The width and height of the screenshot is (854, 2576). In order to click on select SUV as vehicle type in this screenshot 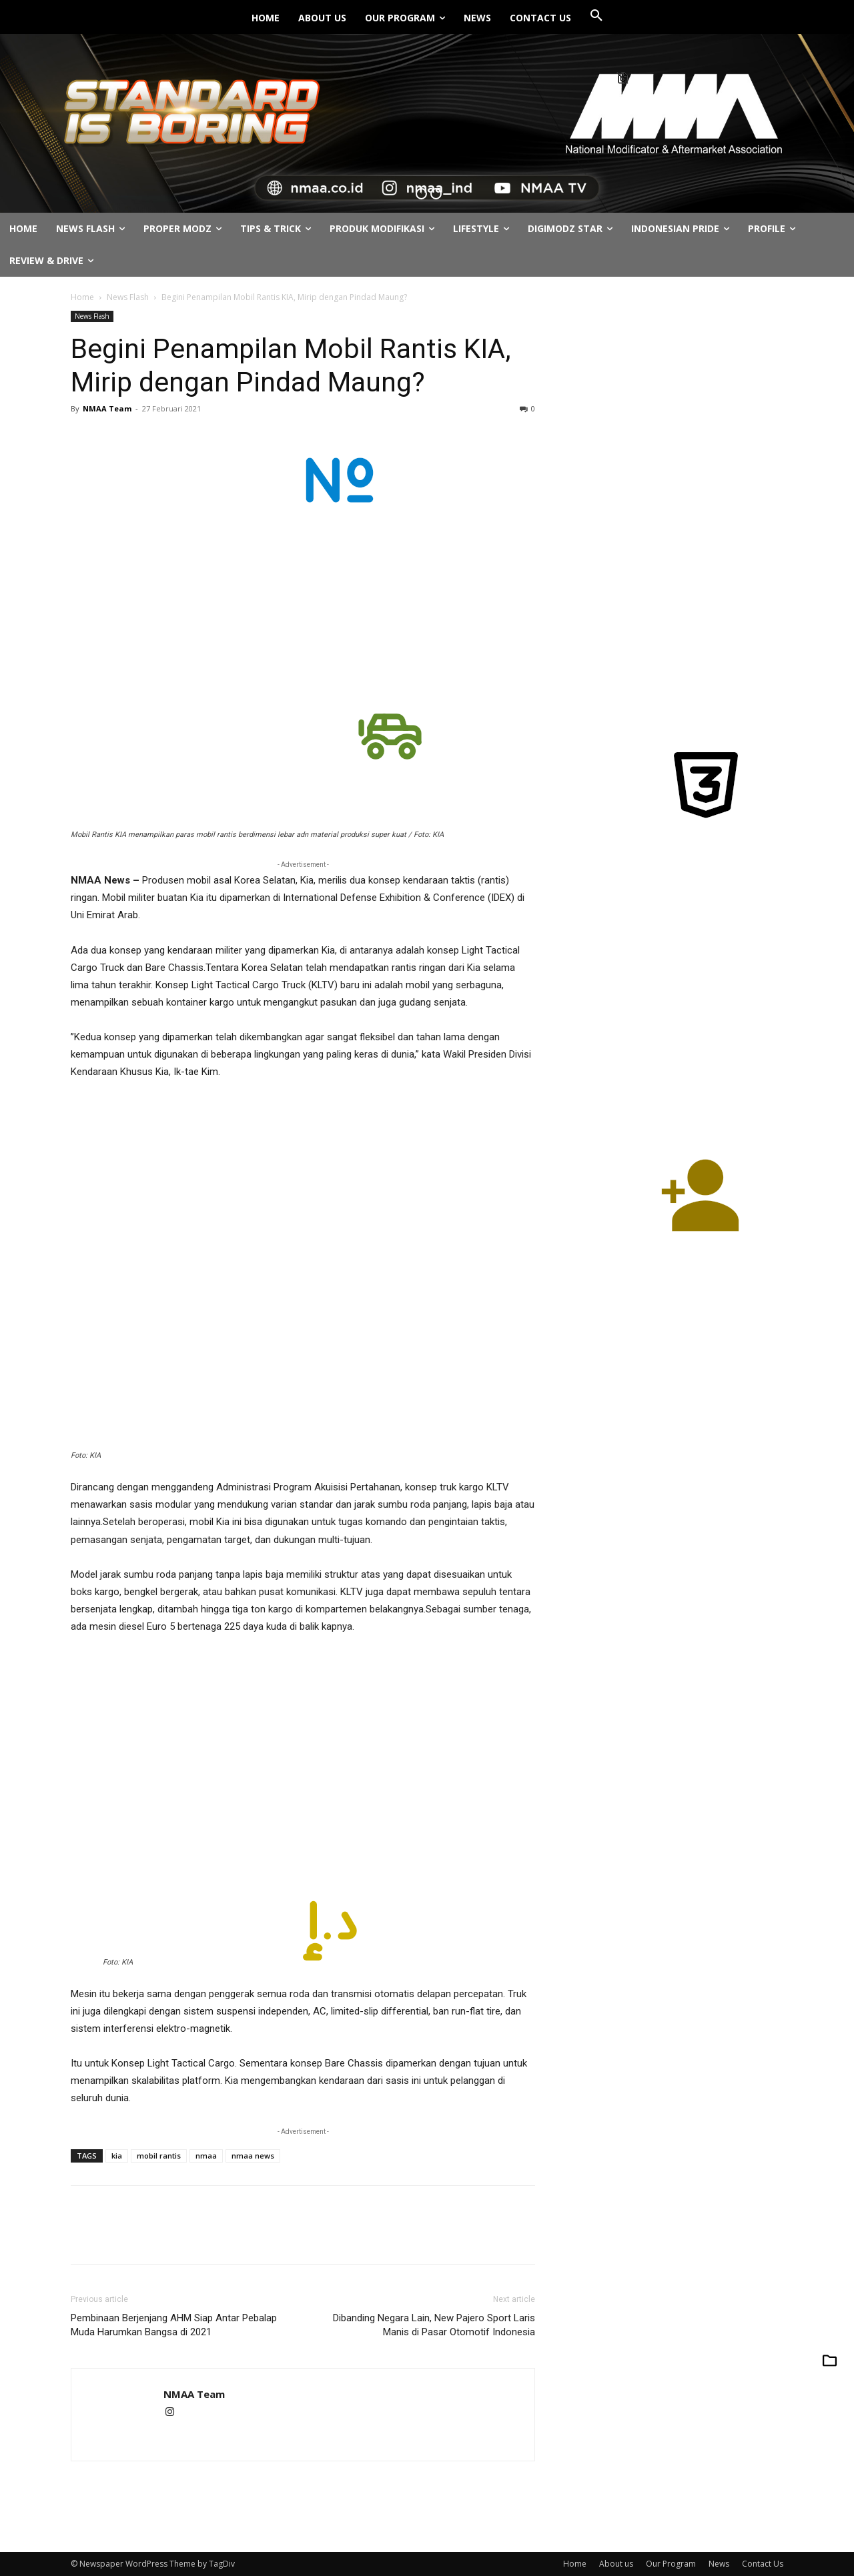, I will do `click(390, 736)`.